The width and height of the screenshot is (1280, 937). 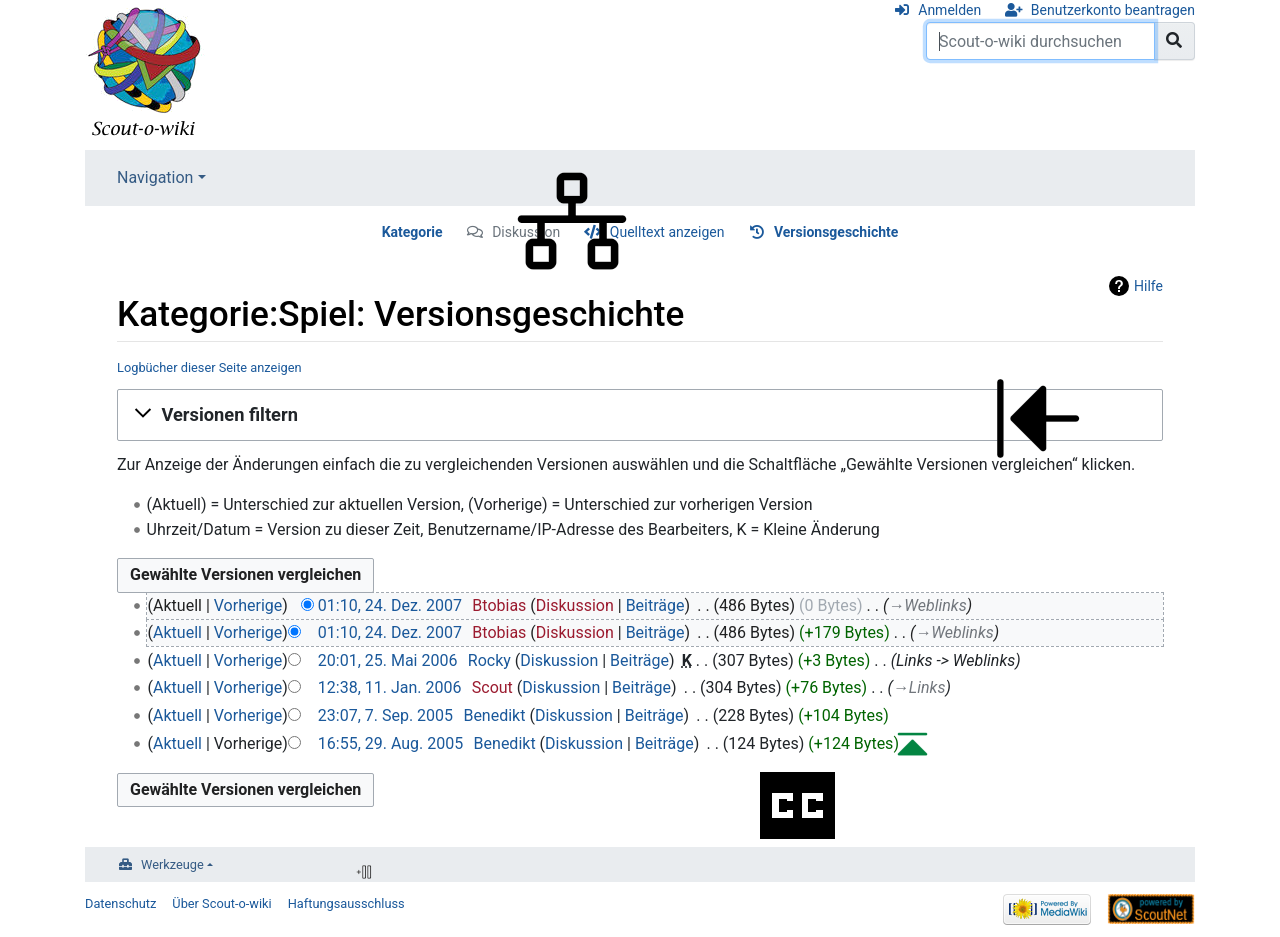 I want to click on view network connections, so click(x=572, y=223).